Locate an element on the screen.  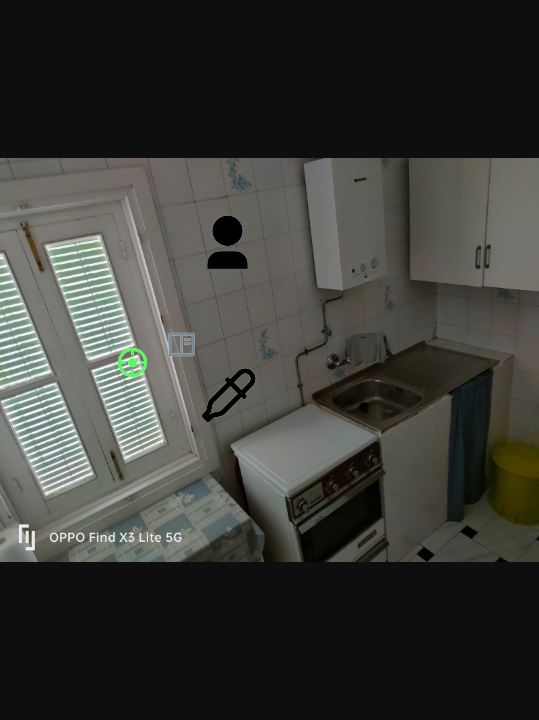
view your profile is located at coordinates (227, 243).